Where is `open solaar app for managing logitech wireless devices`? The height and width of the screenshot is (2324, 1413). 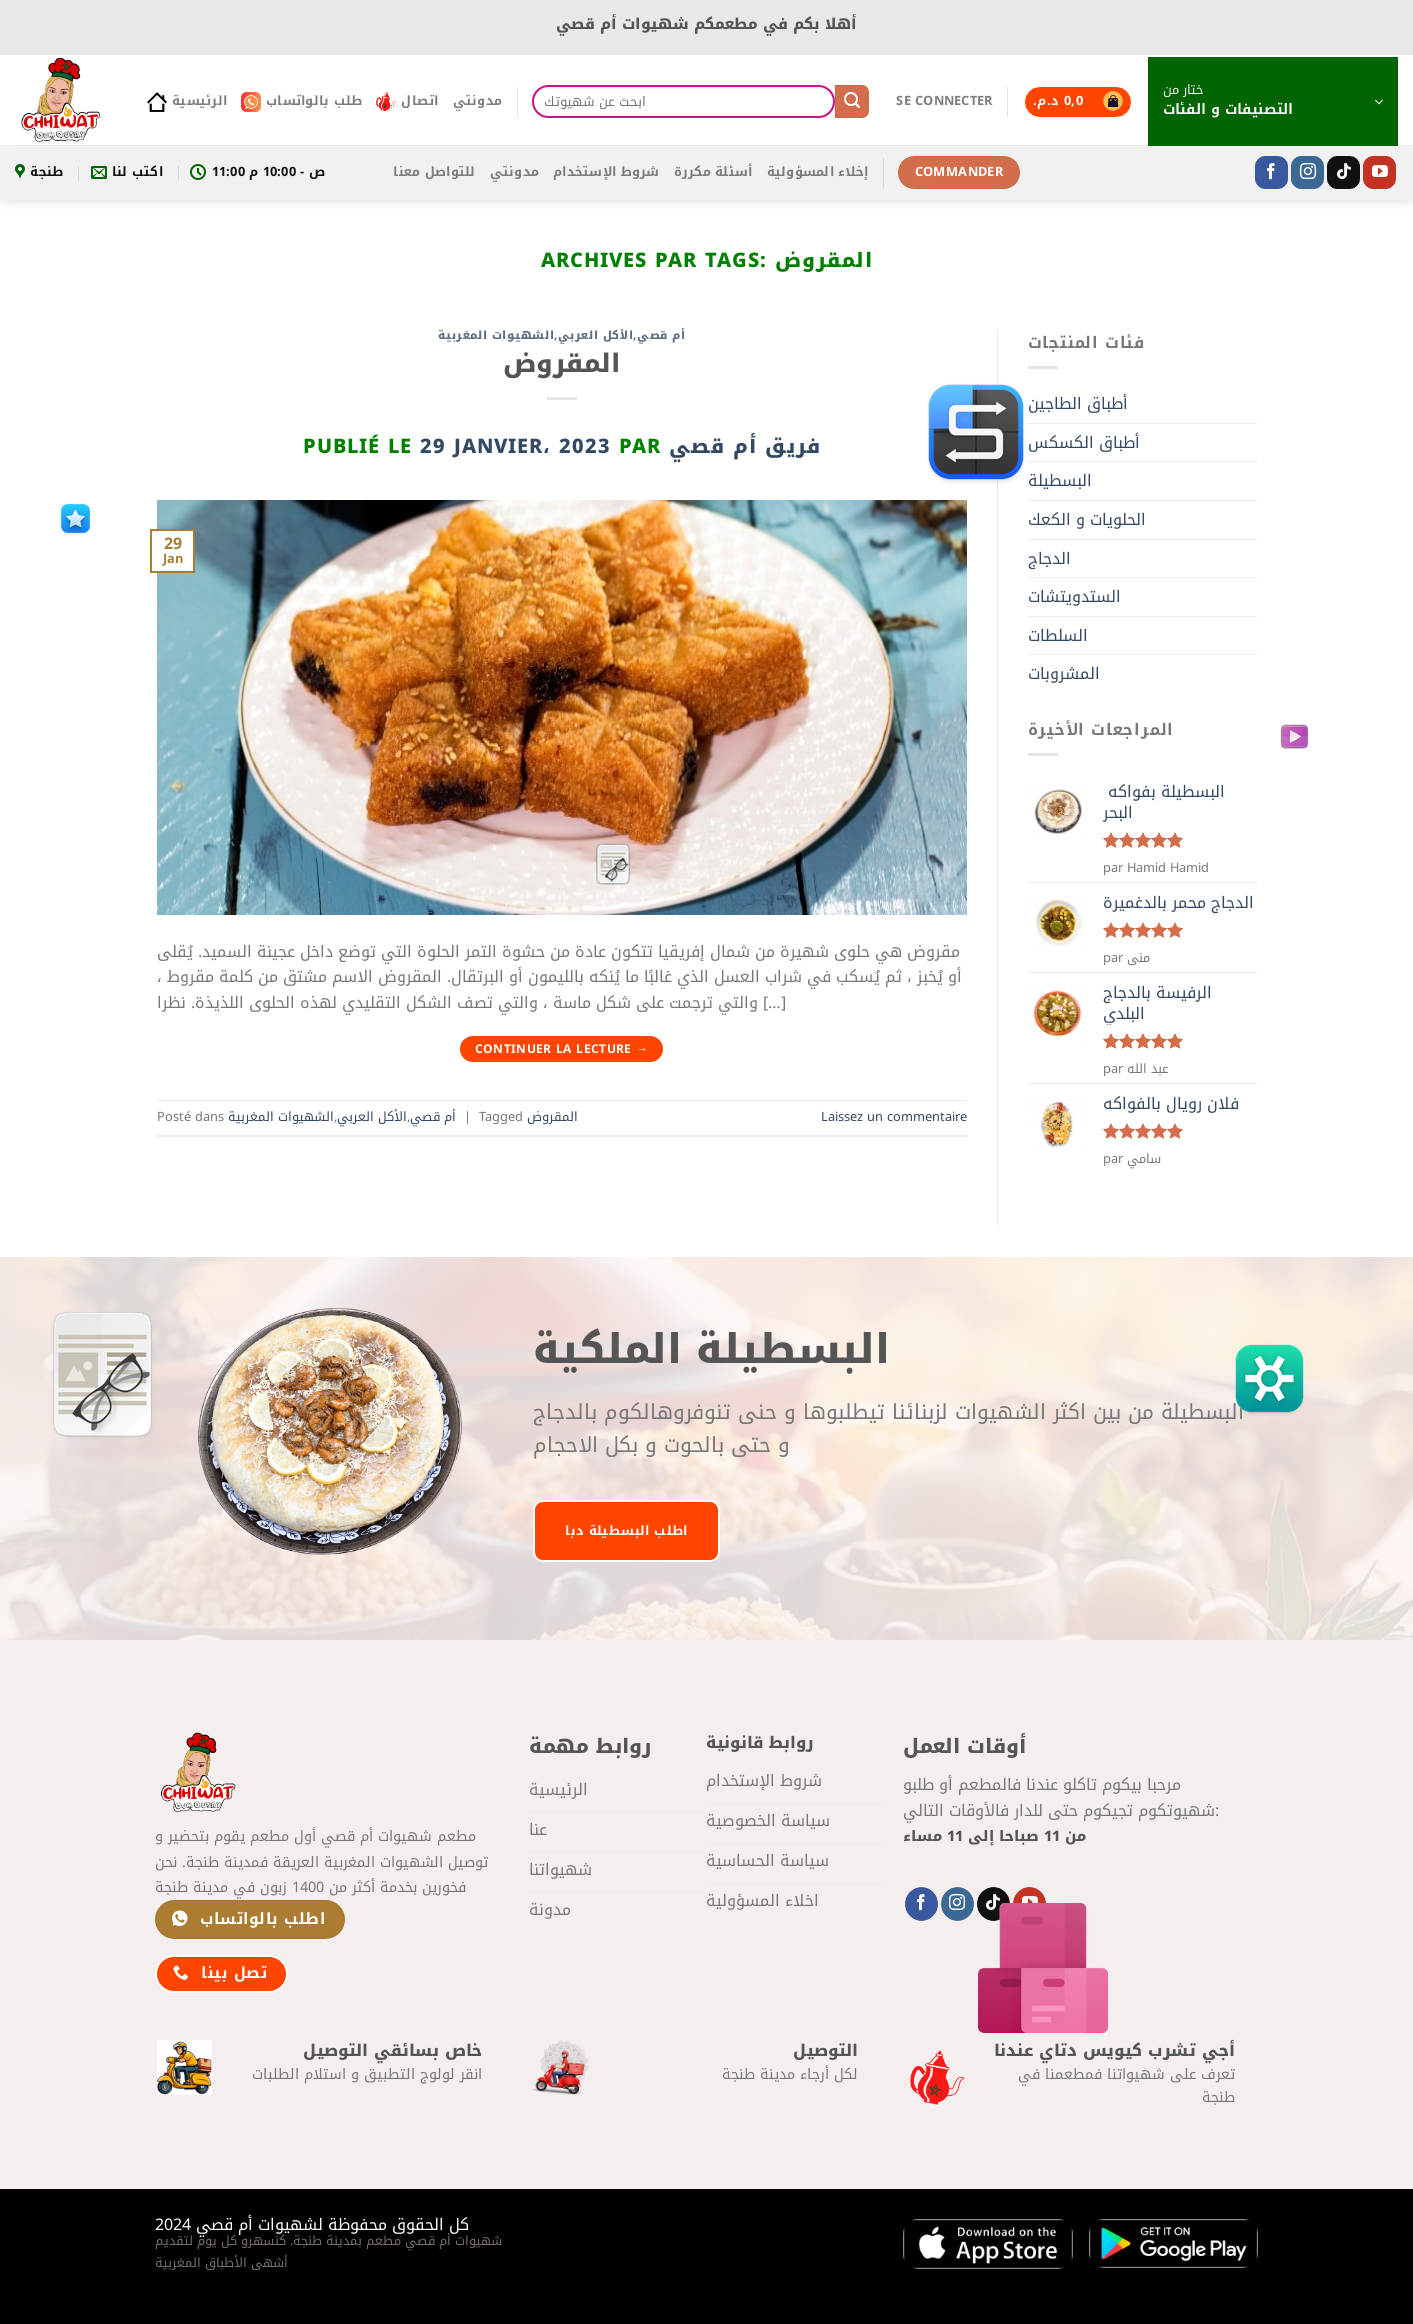 open solaar app for managing logitech wireless devices is located at coordinates (1269, 1378).